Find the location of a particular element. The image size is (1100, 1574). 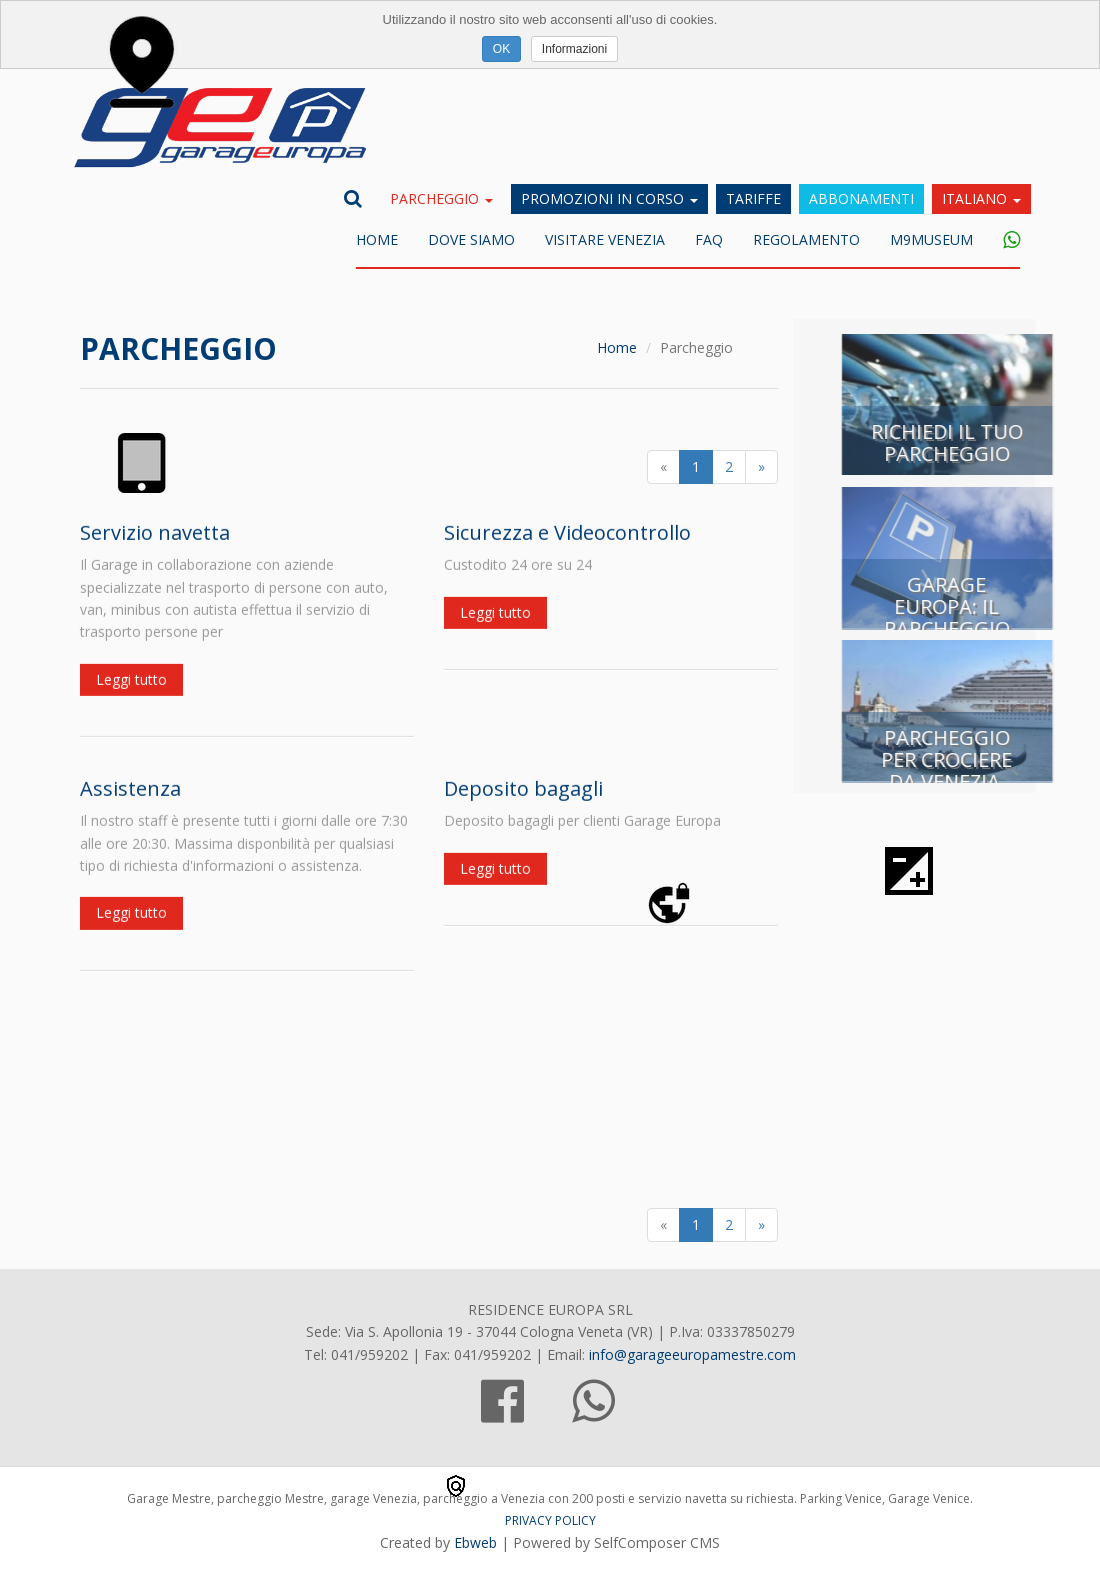

drop a pin to mark a location on the map is located at coordinates (142, 62).